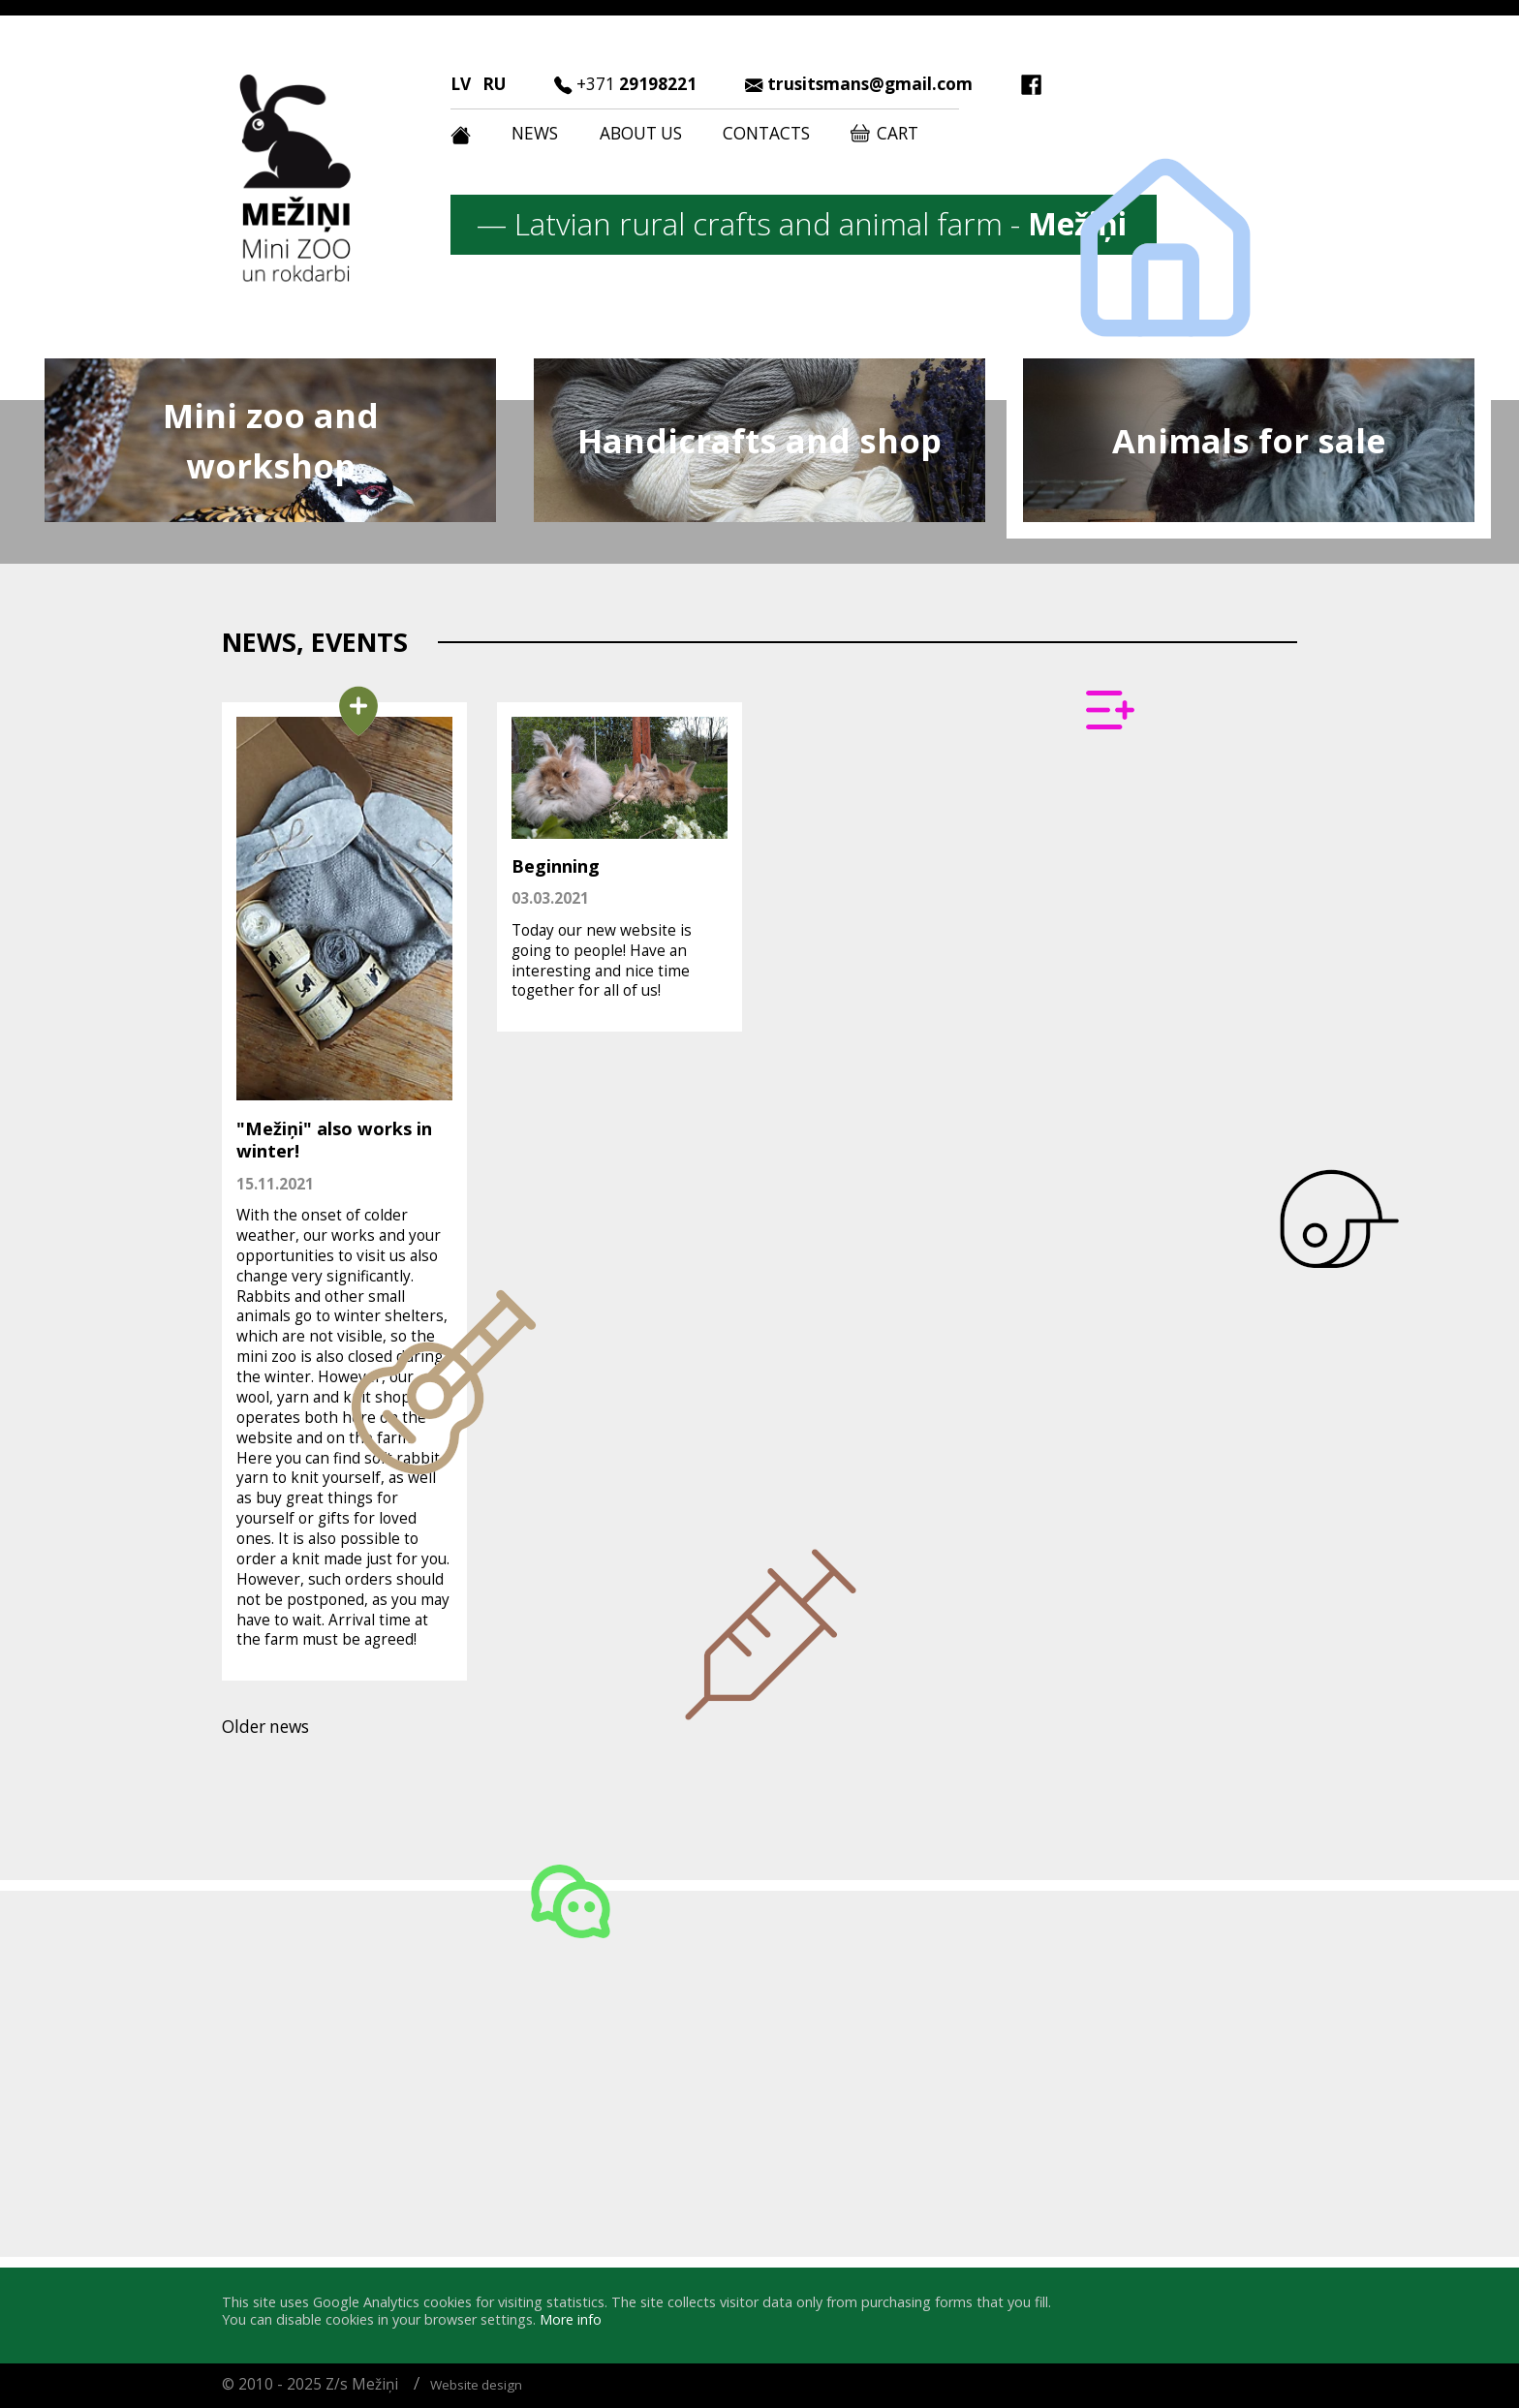  Describe the element at coordinates (571, 1901) in the screenshot. I see `open wechat messaging app` at that location.